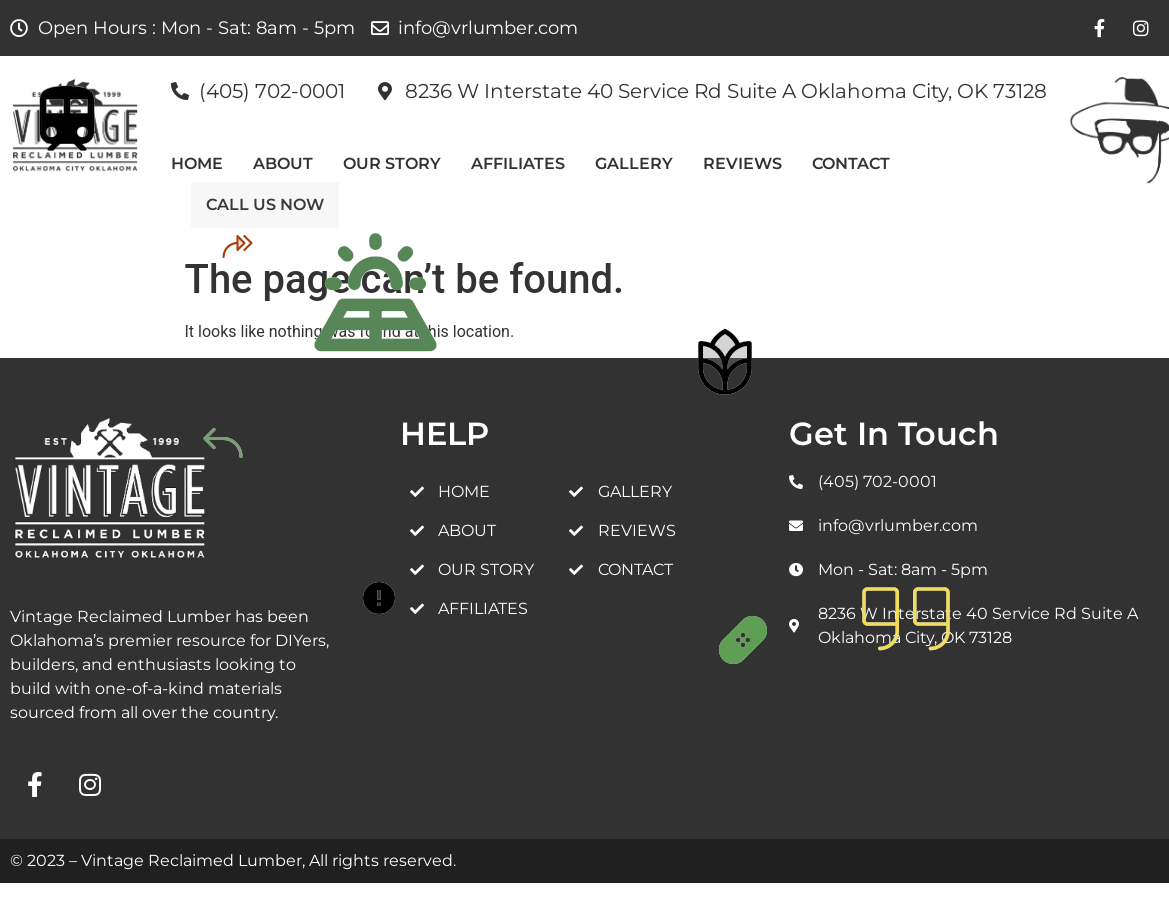  What do you see at coordinates (379, 598) in the screenshot?
I see `indicates an error or warning state` at bounding box center [379, 598].